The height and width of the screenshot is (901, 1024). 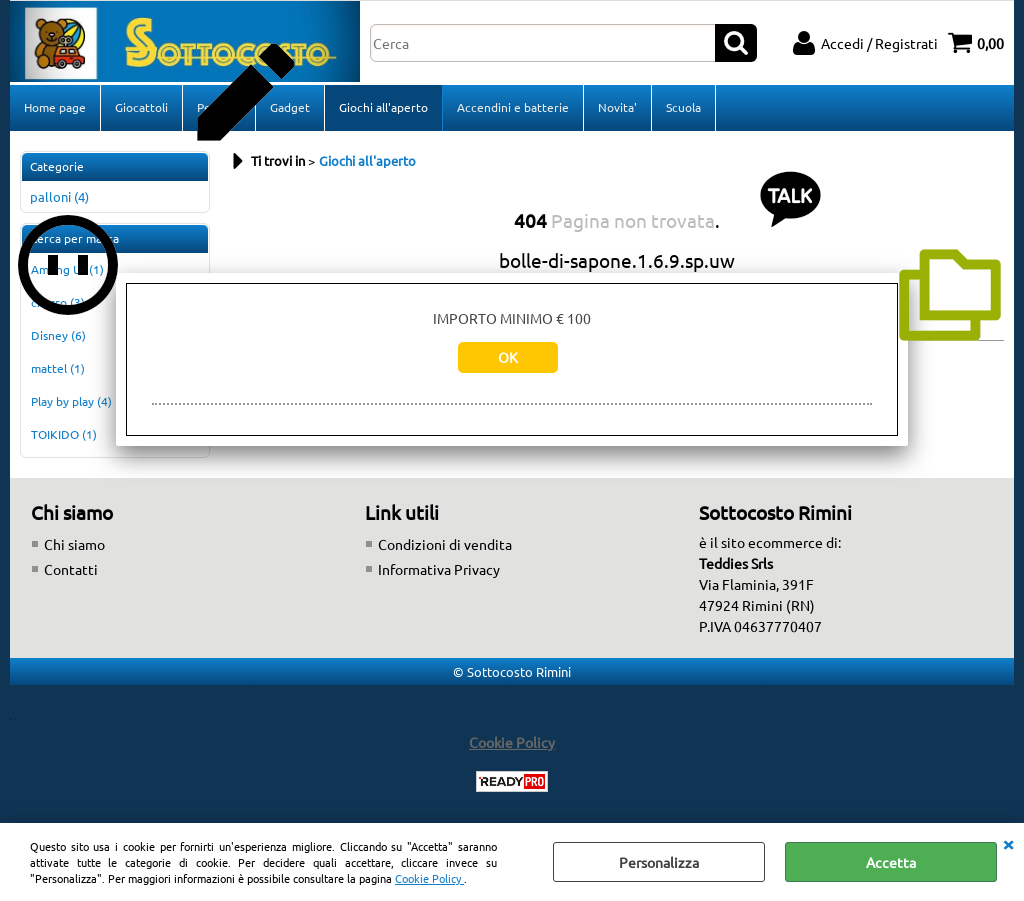 What do you see at coordinates (790, 197) in the screenshot?
I see `open KakaoTalk messaging app` at bounding box center [790, 197].